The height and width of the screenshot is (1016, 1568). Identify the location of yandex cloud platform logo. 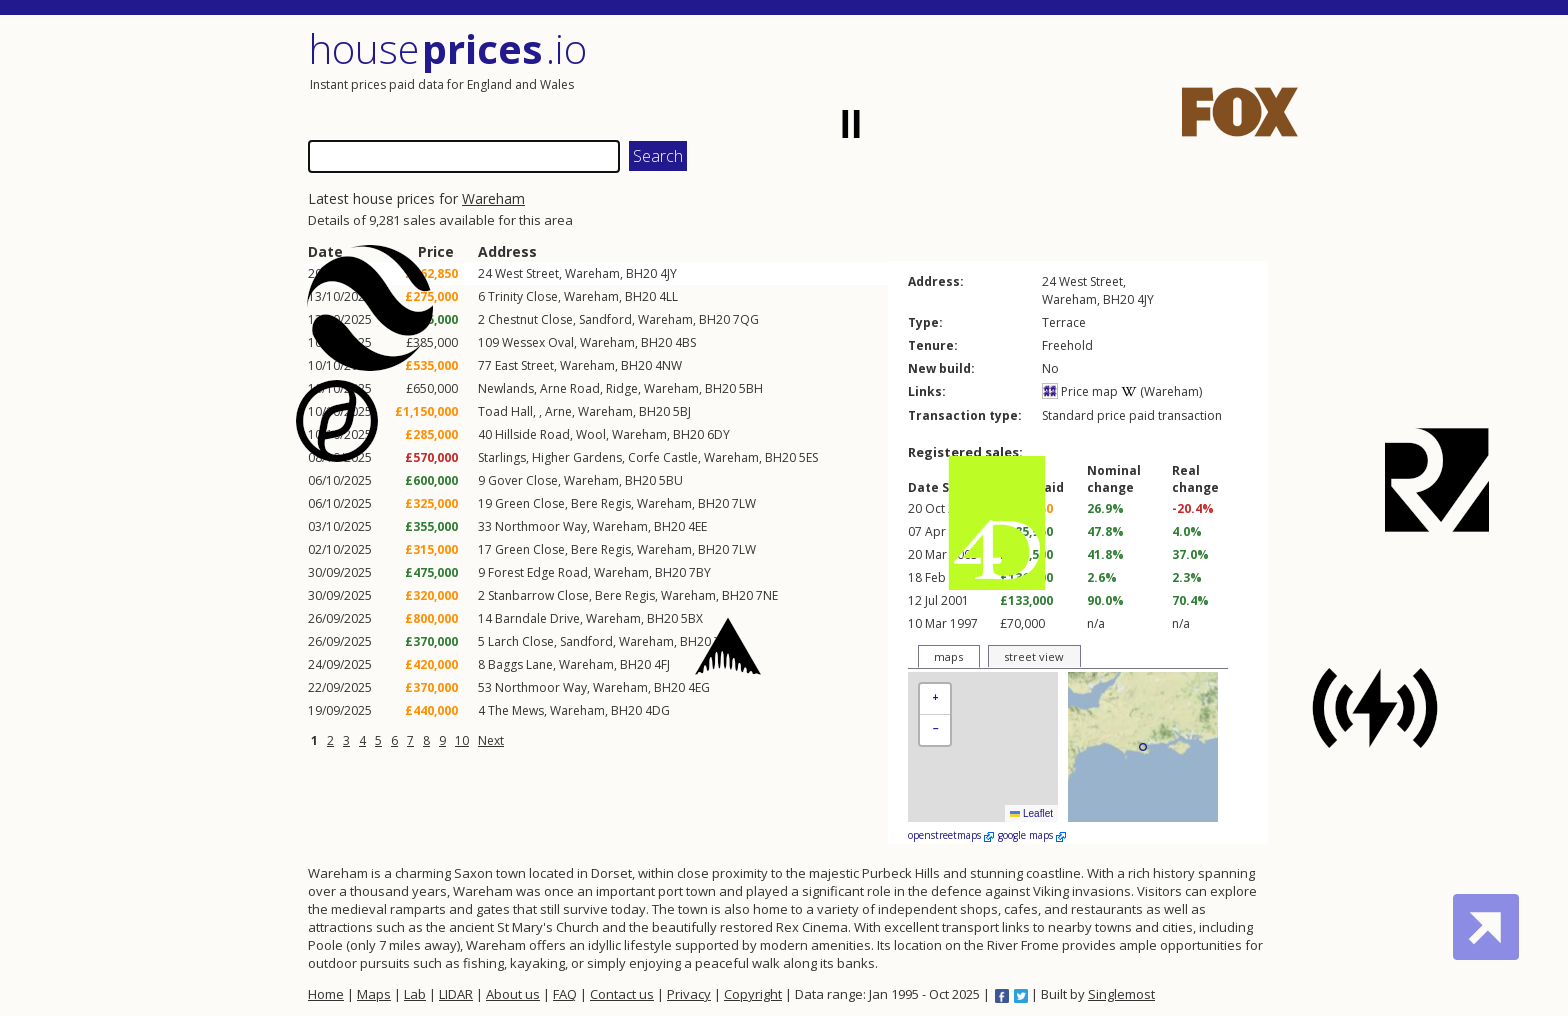
(337, 421).